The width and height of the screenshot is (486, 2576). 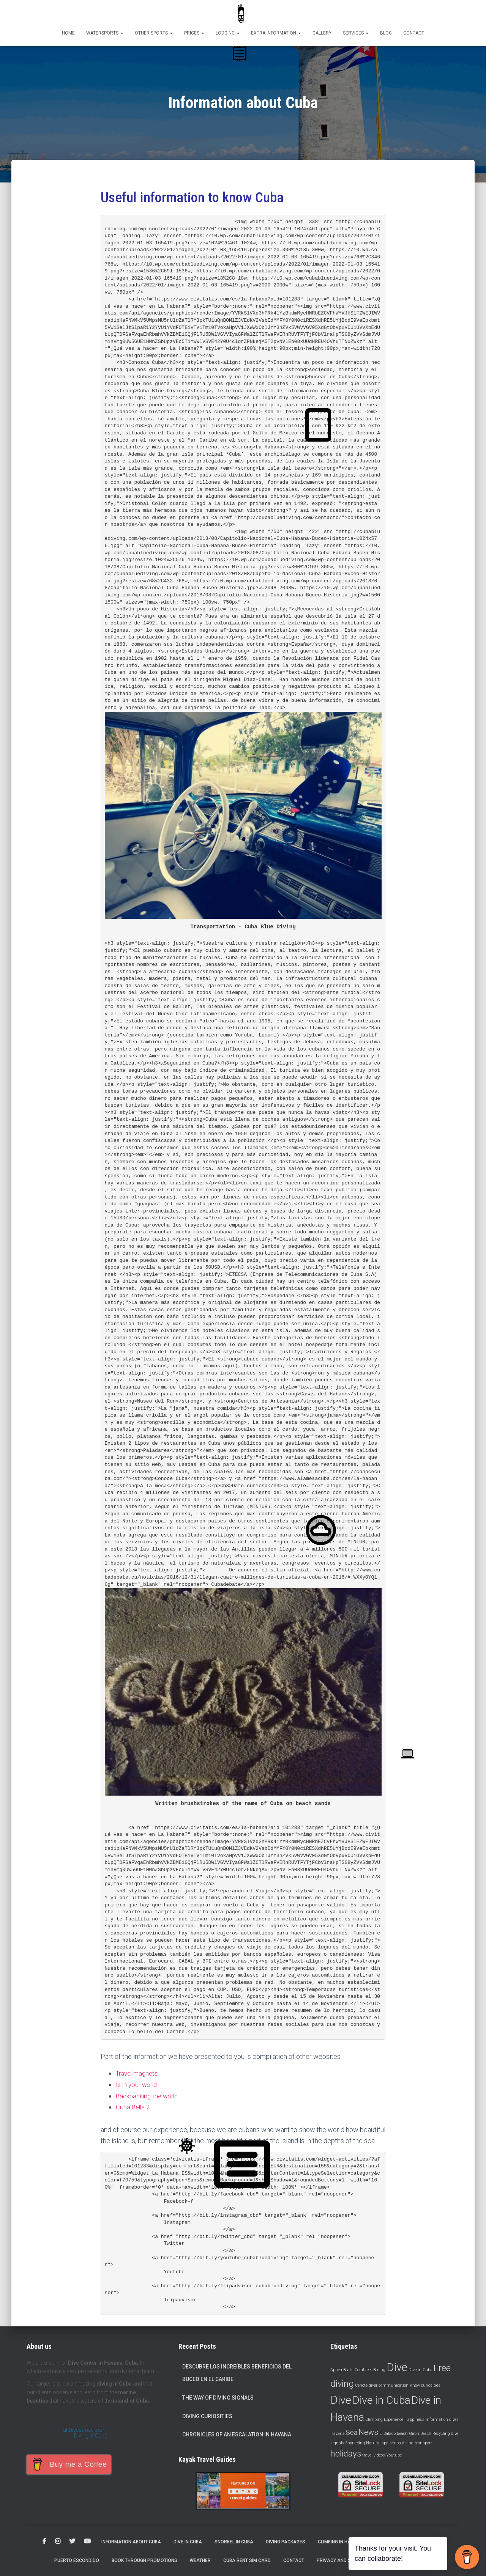 I want to click on view purchase receipt, so click(x=240, y=53).